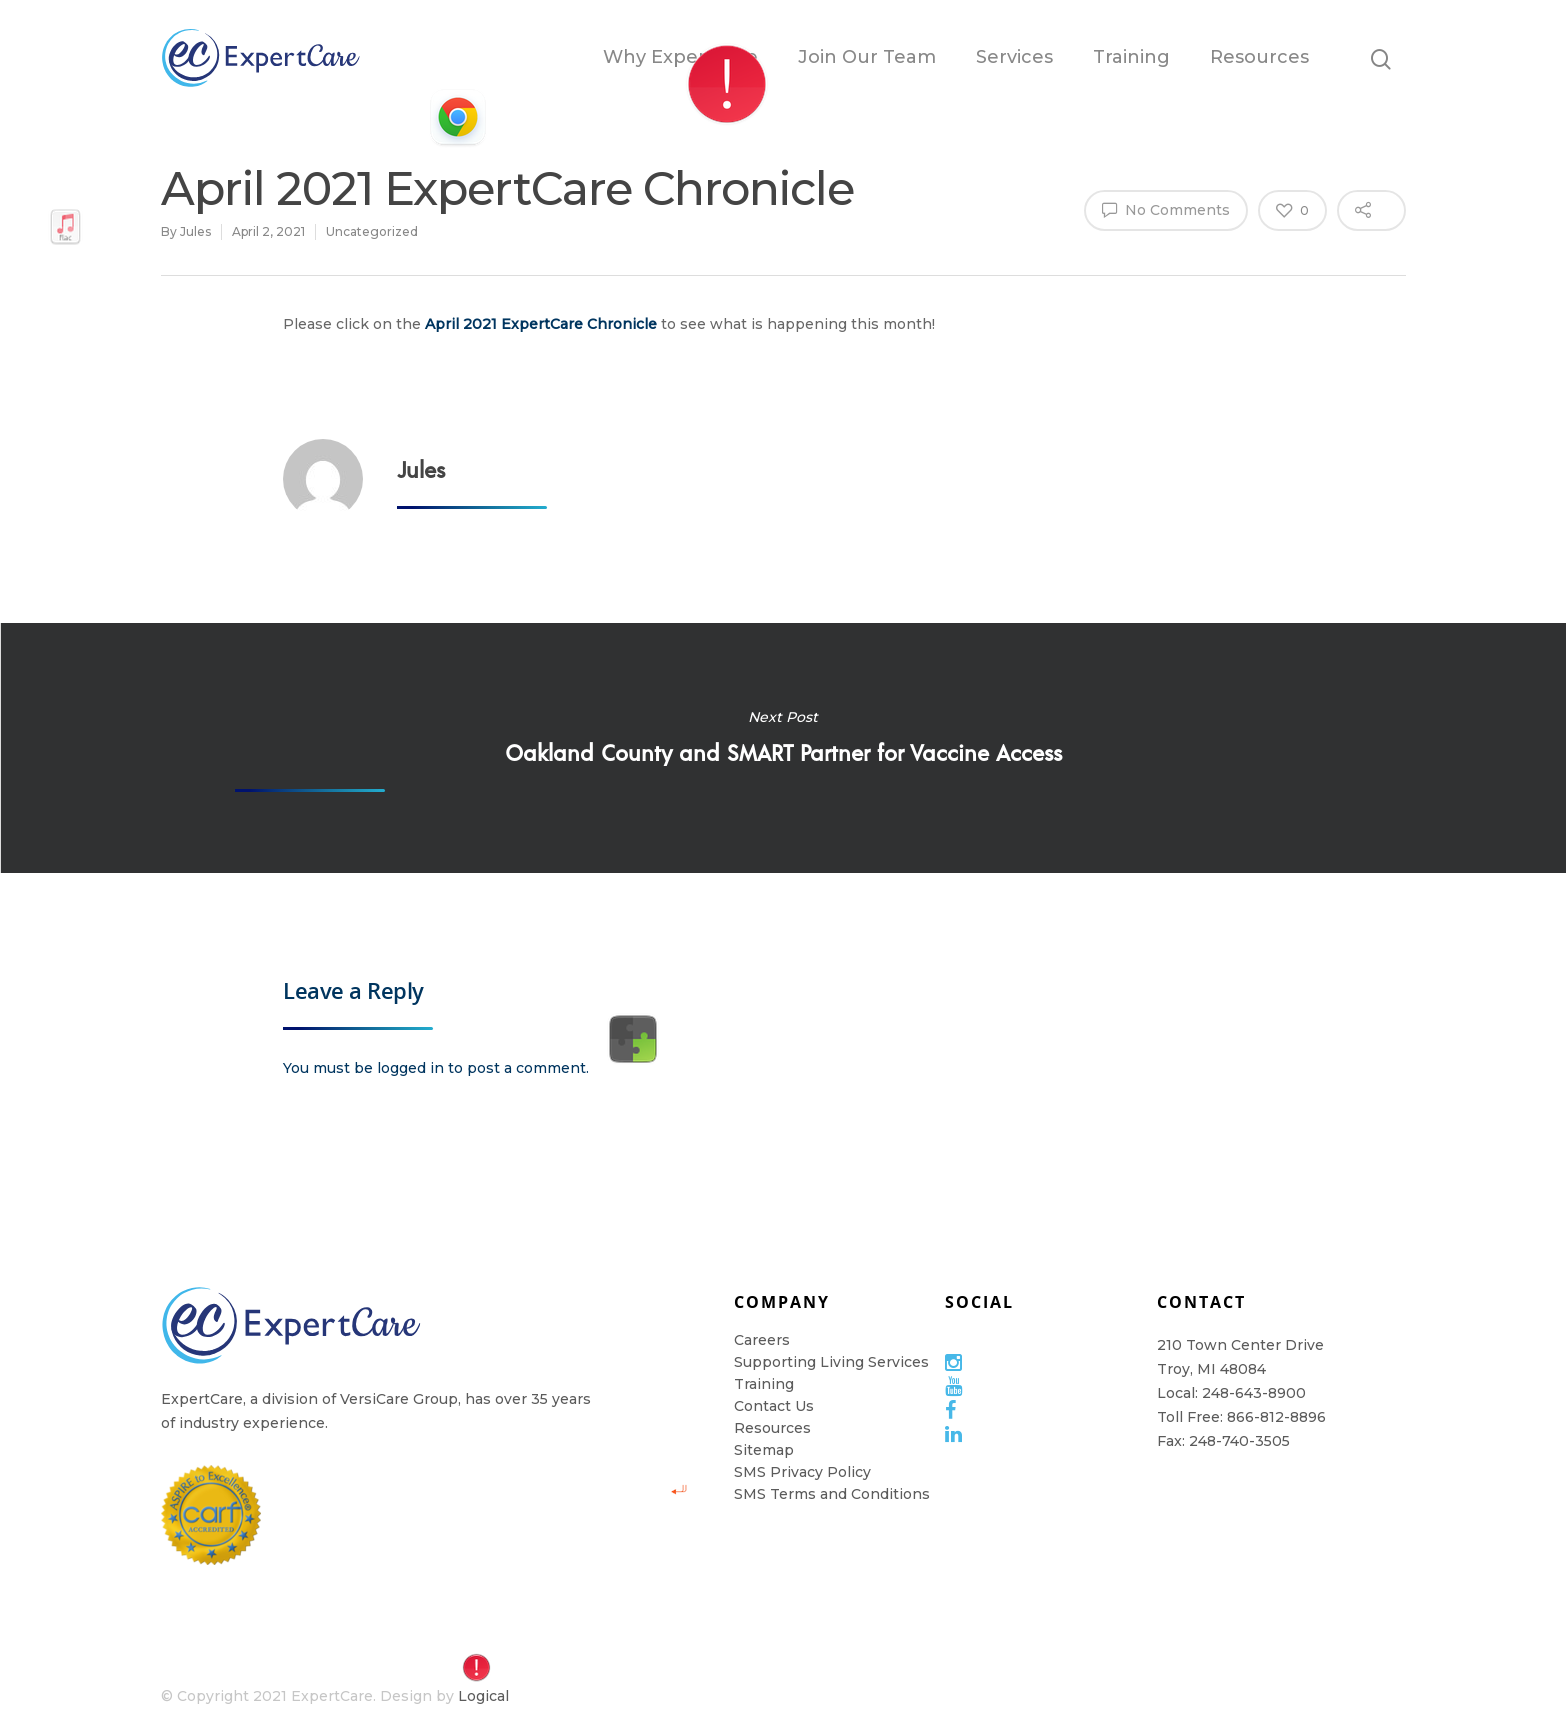  What do you see at coordinates (476, 1667) in the screenshot?
I see `indicates a warning or alert in a dialog` at bounding box center [476, 1667].